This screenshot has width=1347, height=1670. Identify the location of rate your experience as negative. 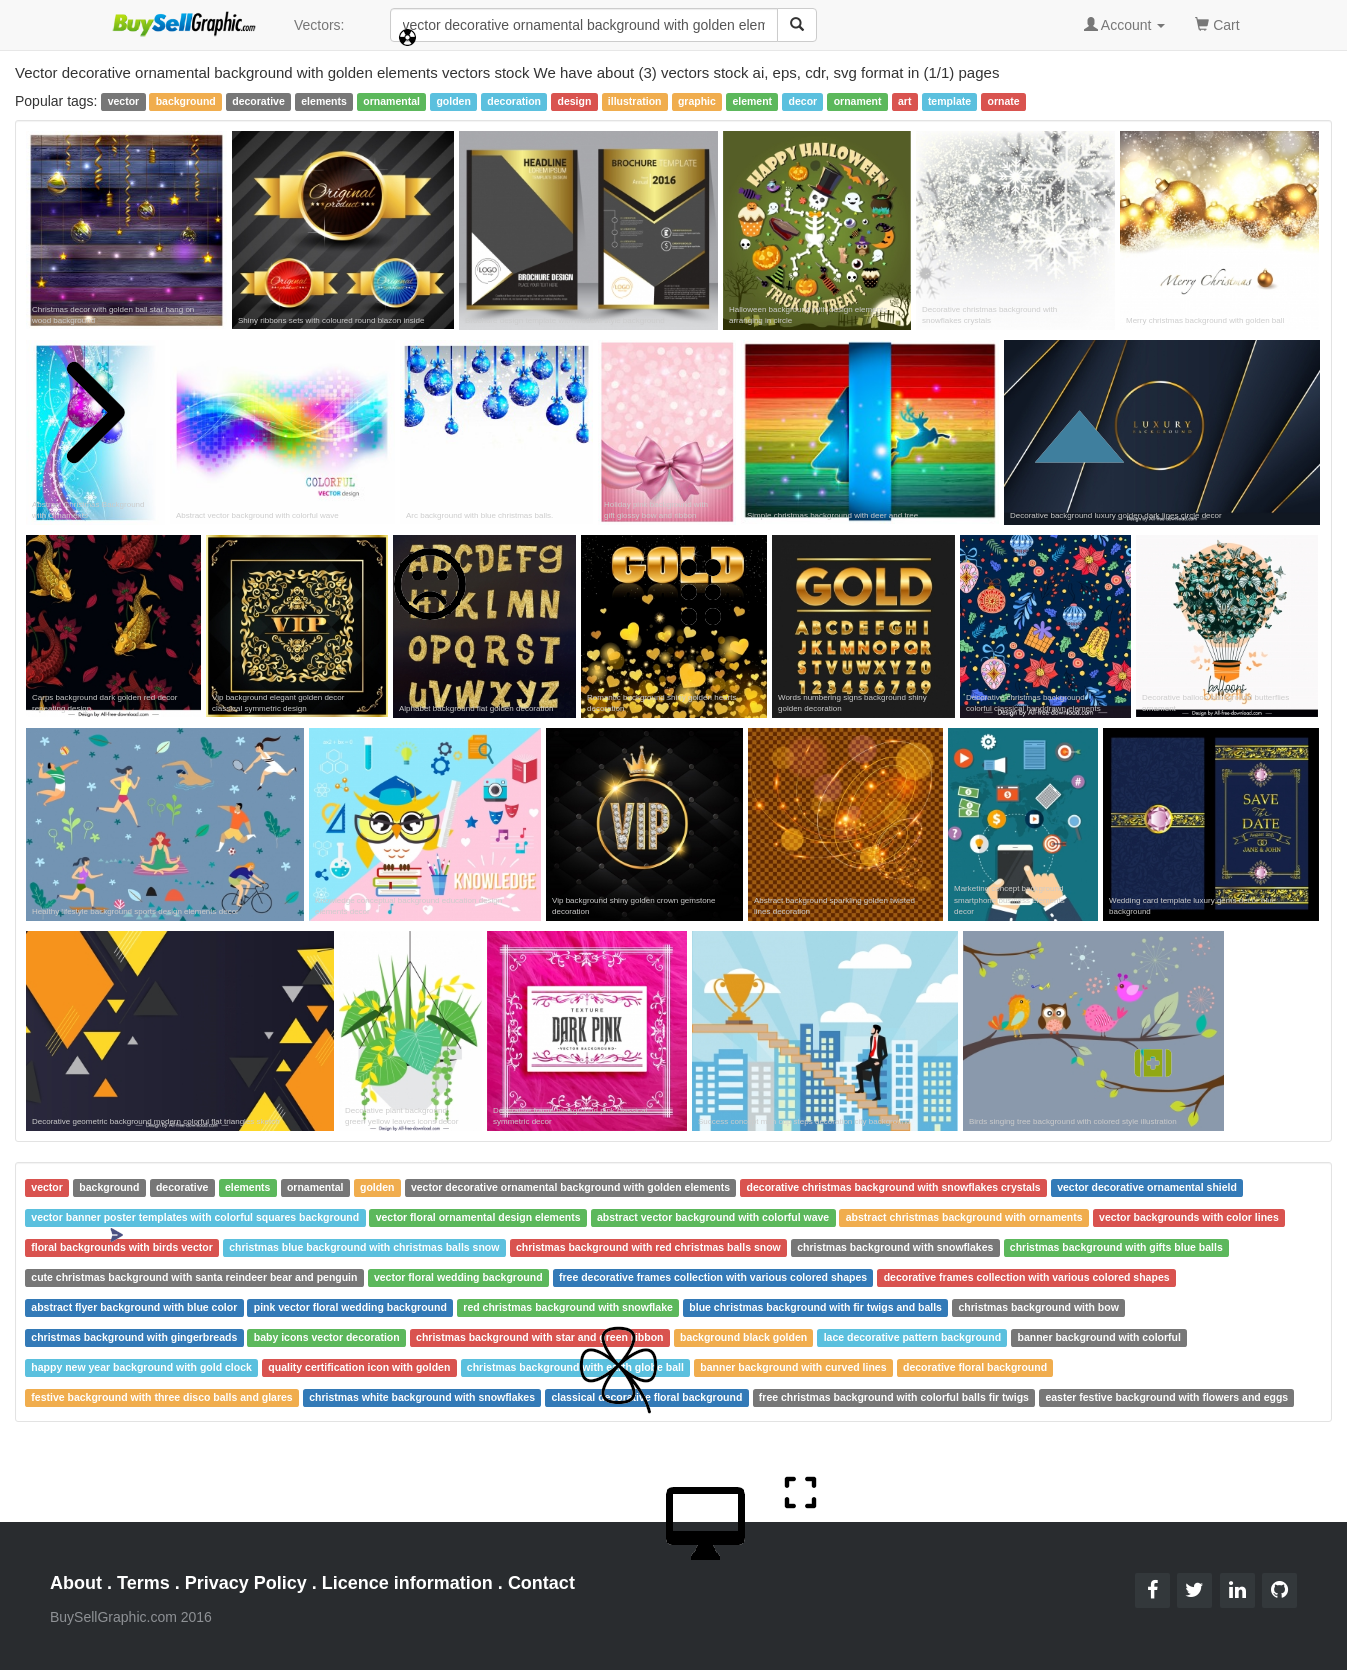
(430, 584).